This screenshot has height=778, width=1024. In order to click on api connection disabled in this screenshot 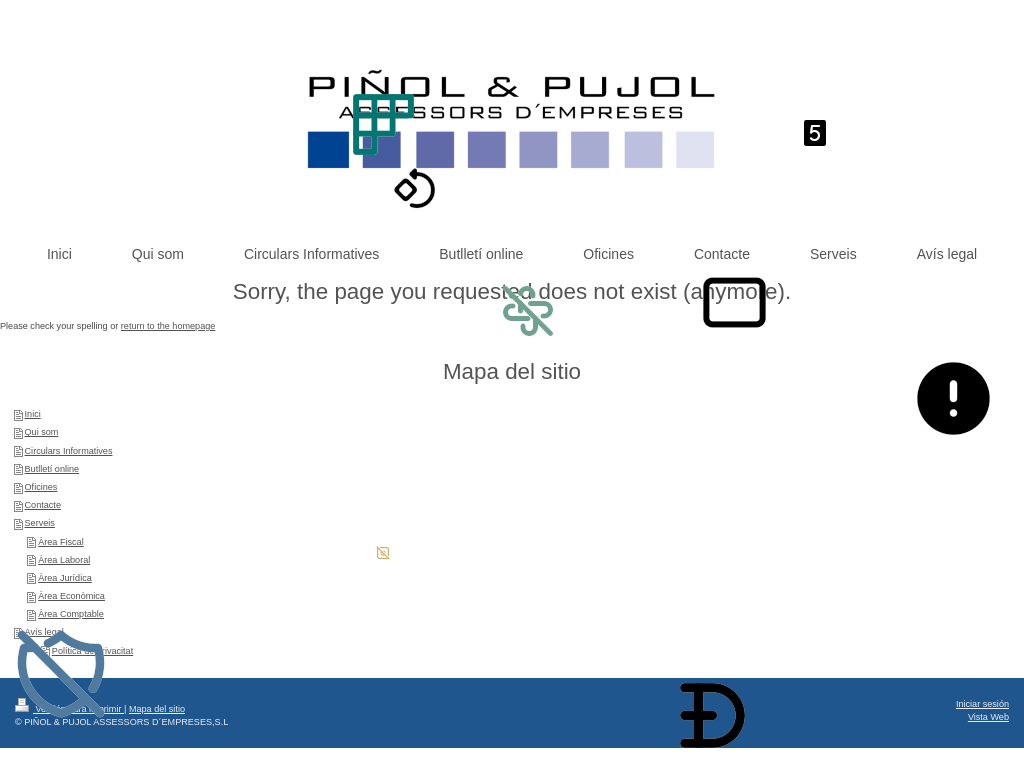, I will do `click(528, 311)`.